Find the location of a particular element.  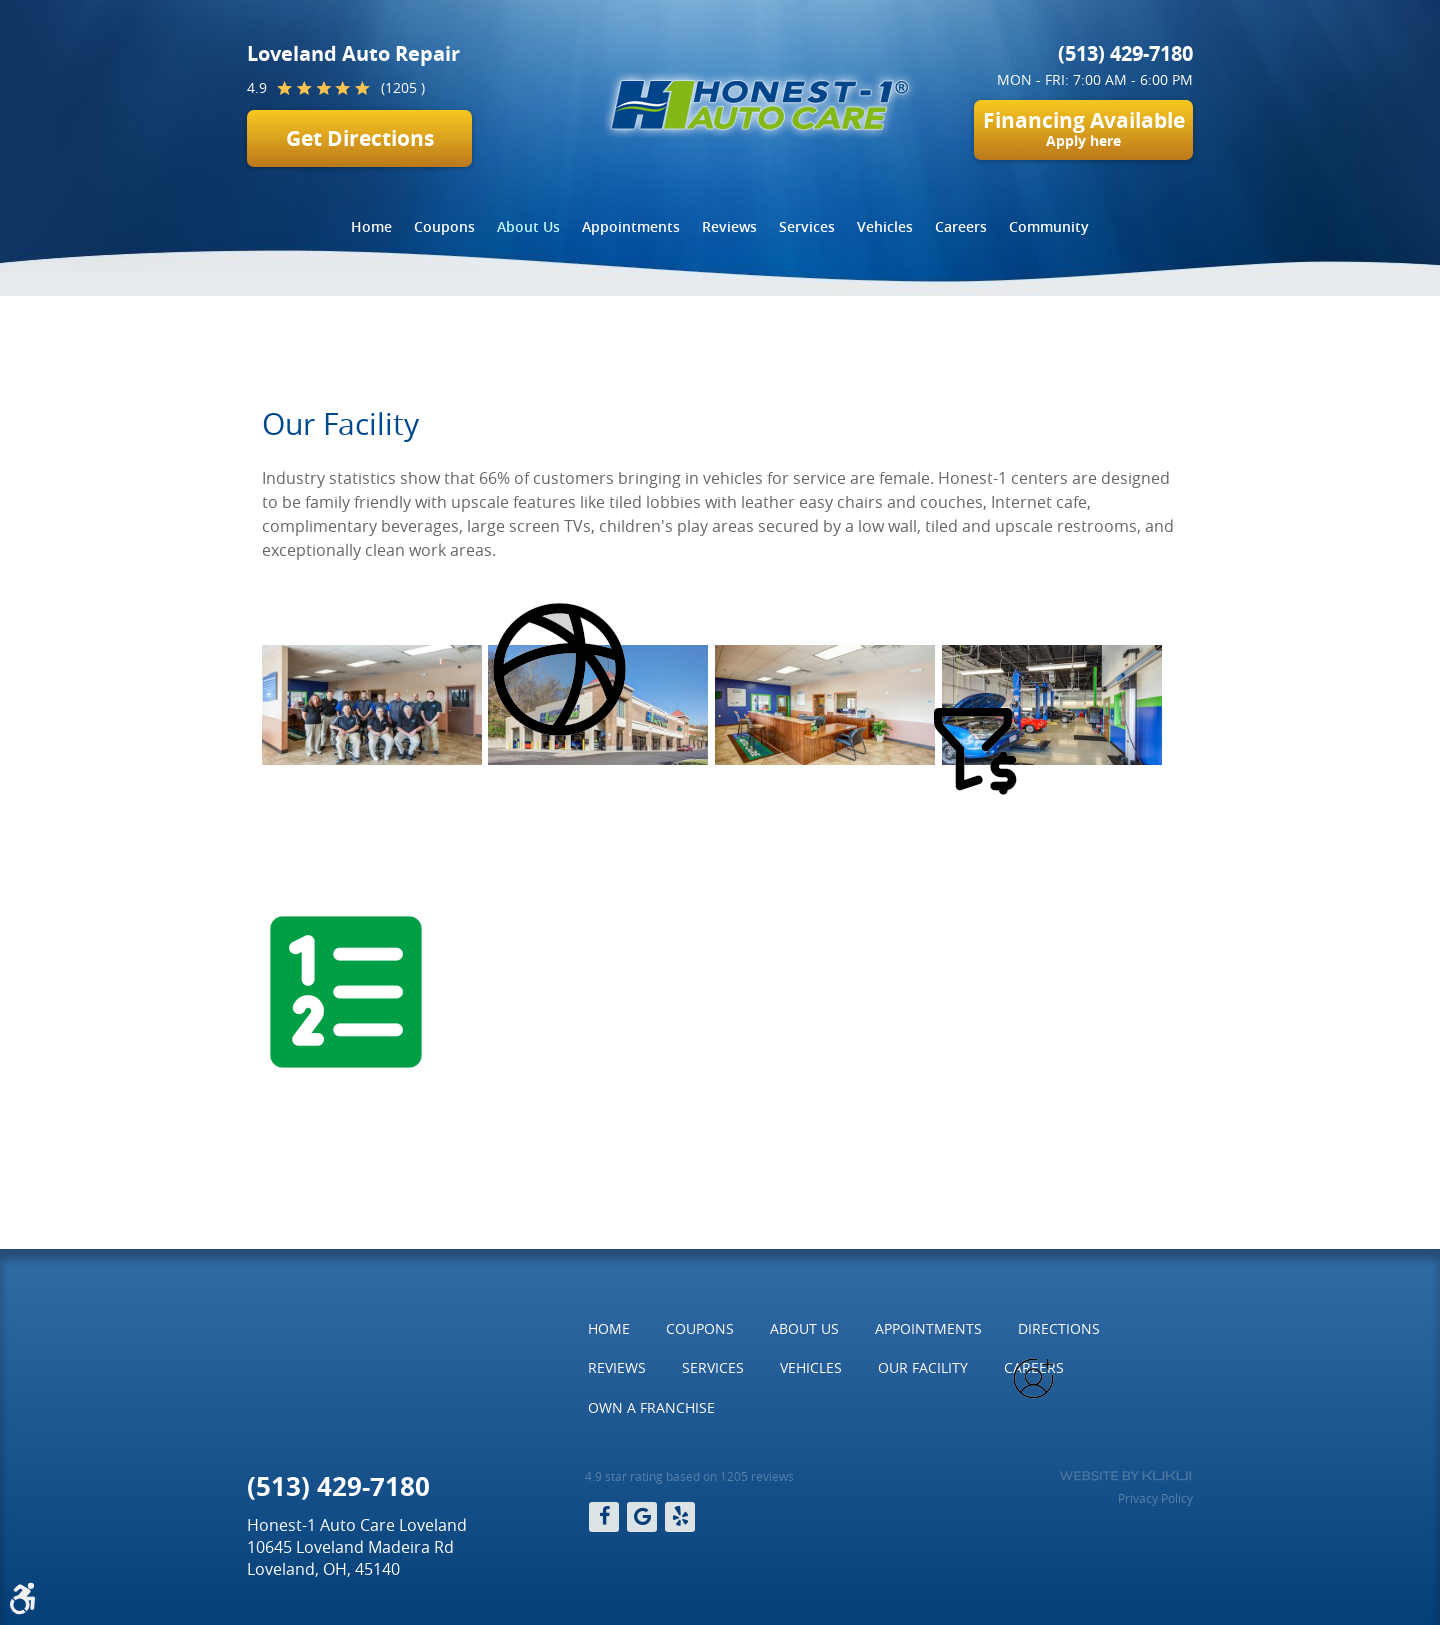

access games or entertainment section is located at coordinates (559, 669).